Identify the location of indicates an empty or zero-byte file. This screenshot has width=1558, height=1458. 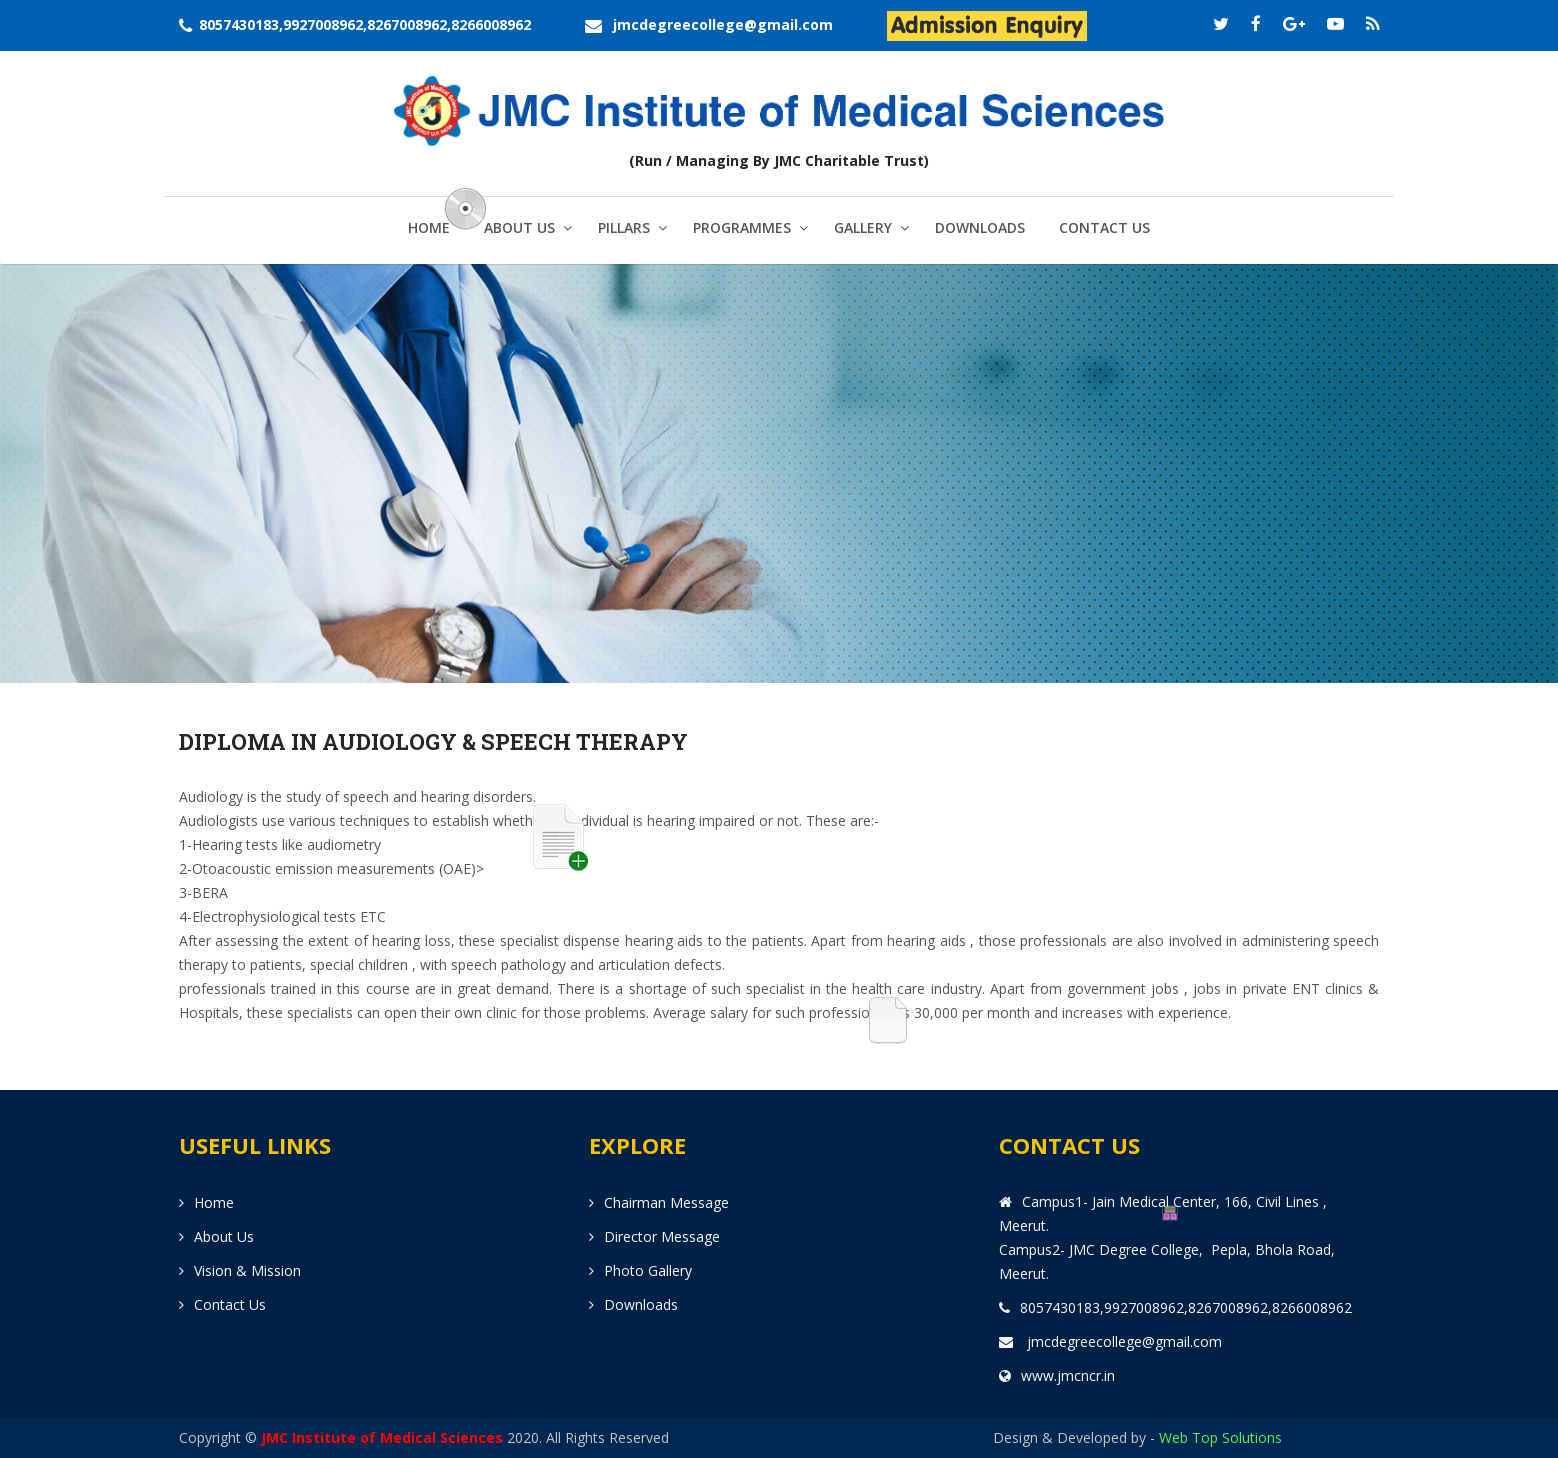
(888, 1020).